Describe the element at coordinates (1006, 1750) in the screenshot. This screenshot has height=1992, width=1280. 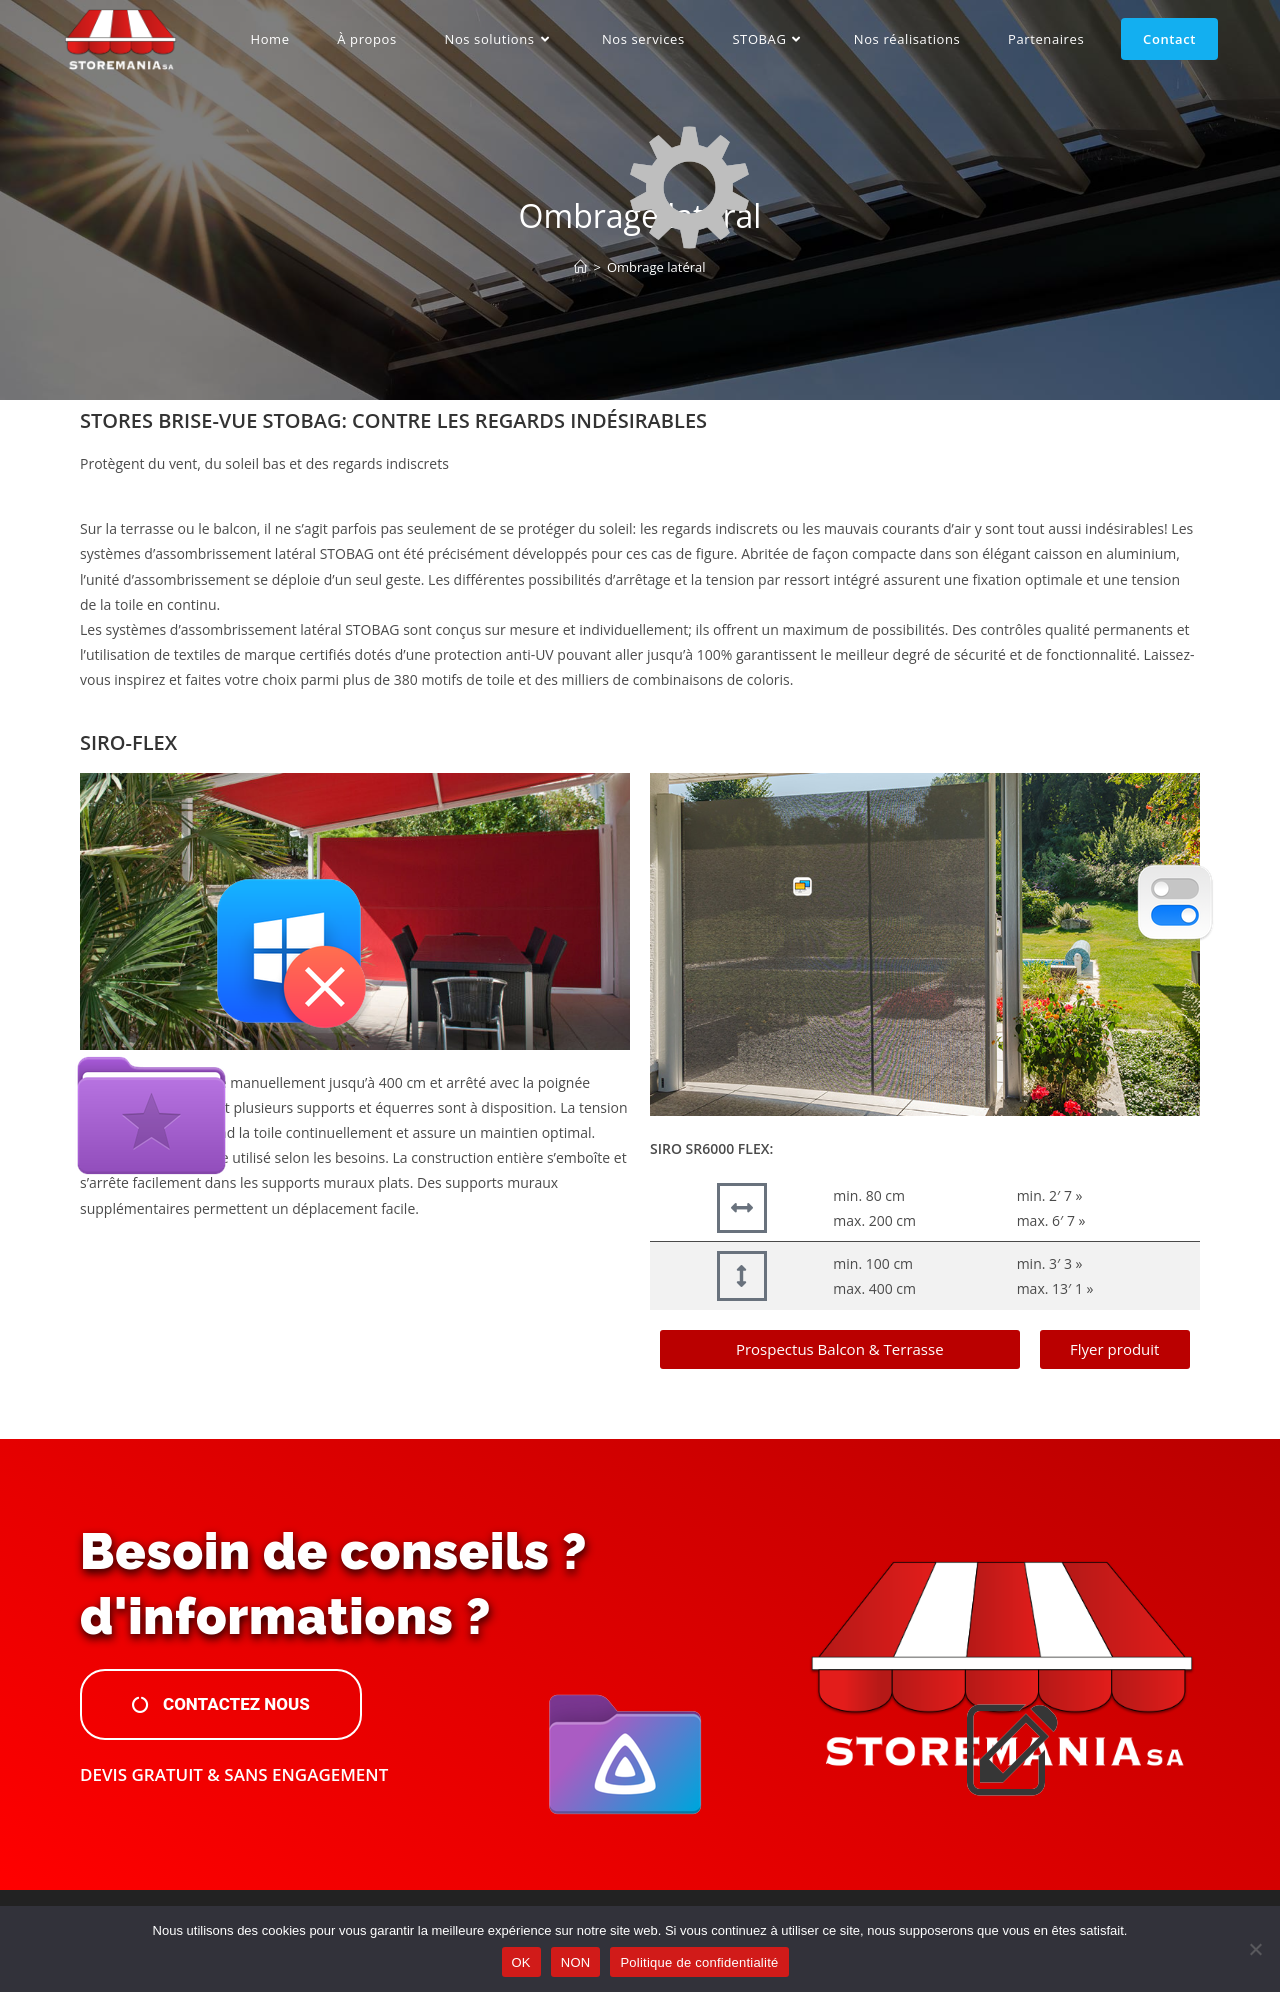
I see `open text editor application` at that location.